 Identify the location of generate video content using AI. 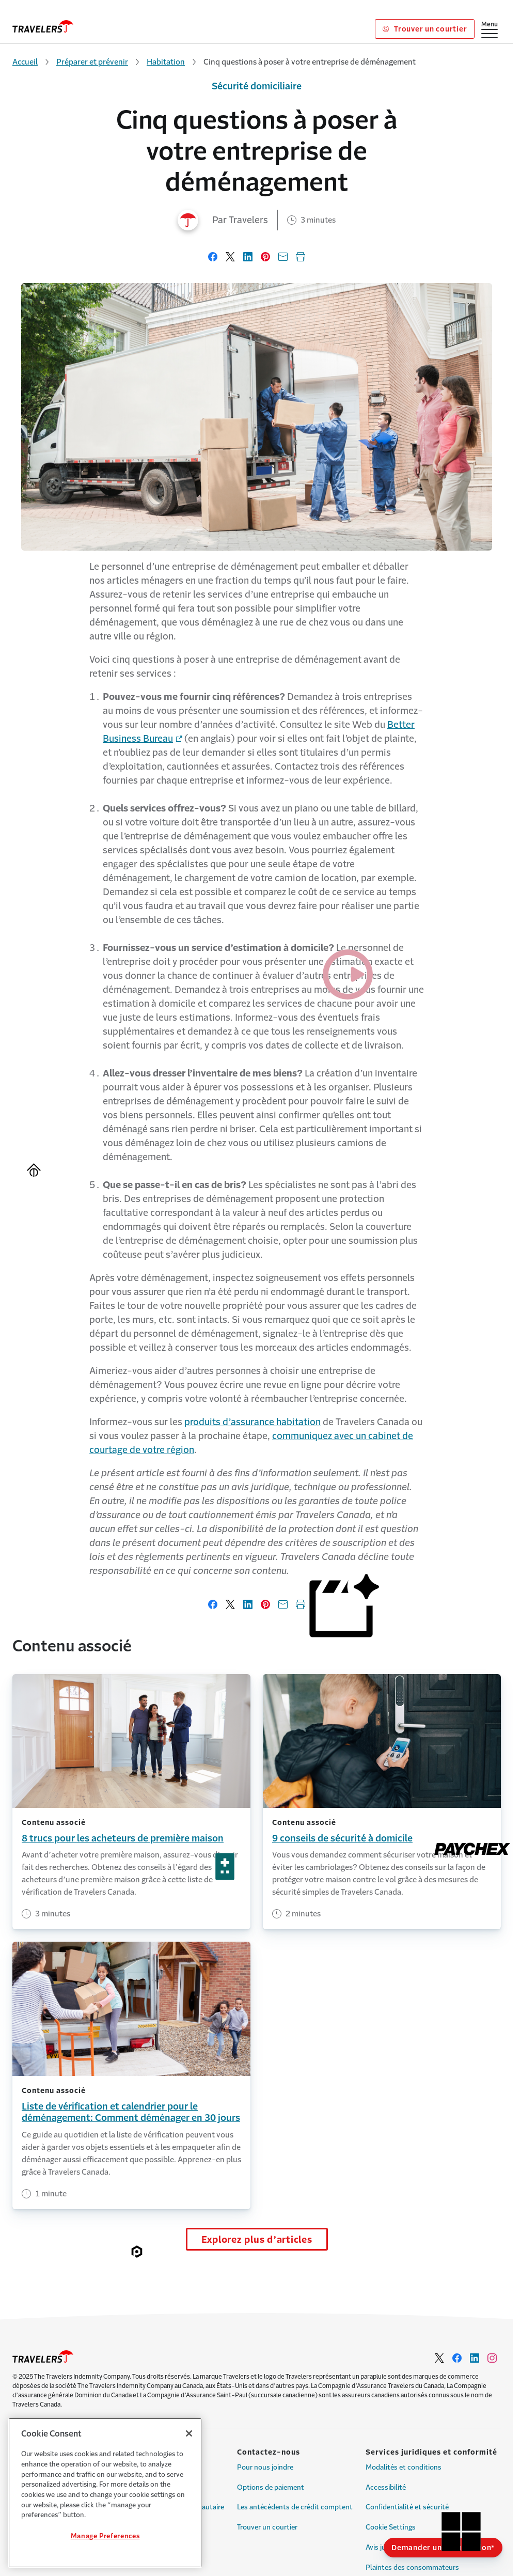
(341, 1609).